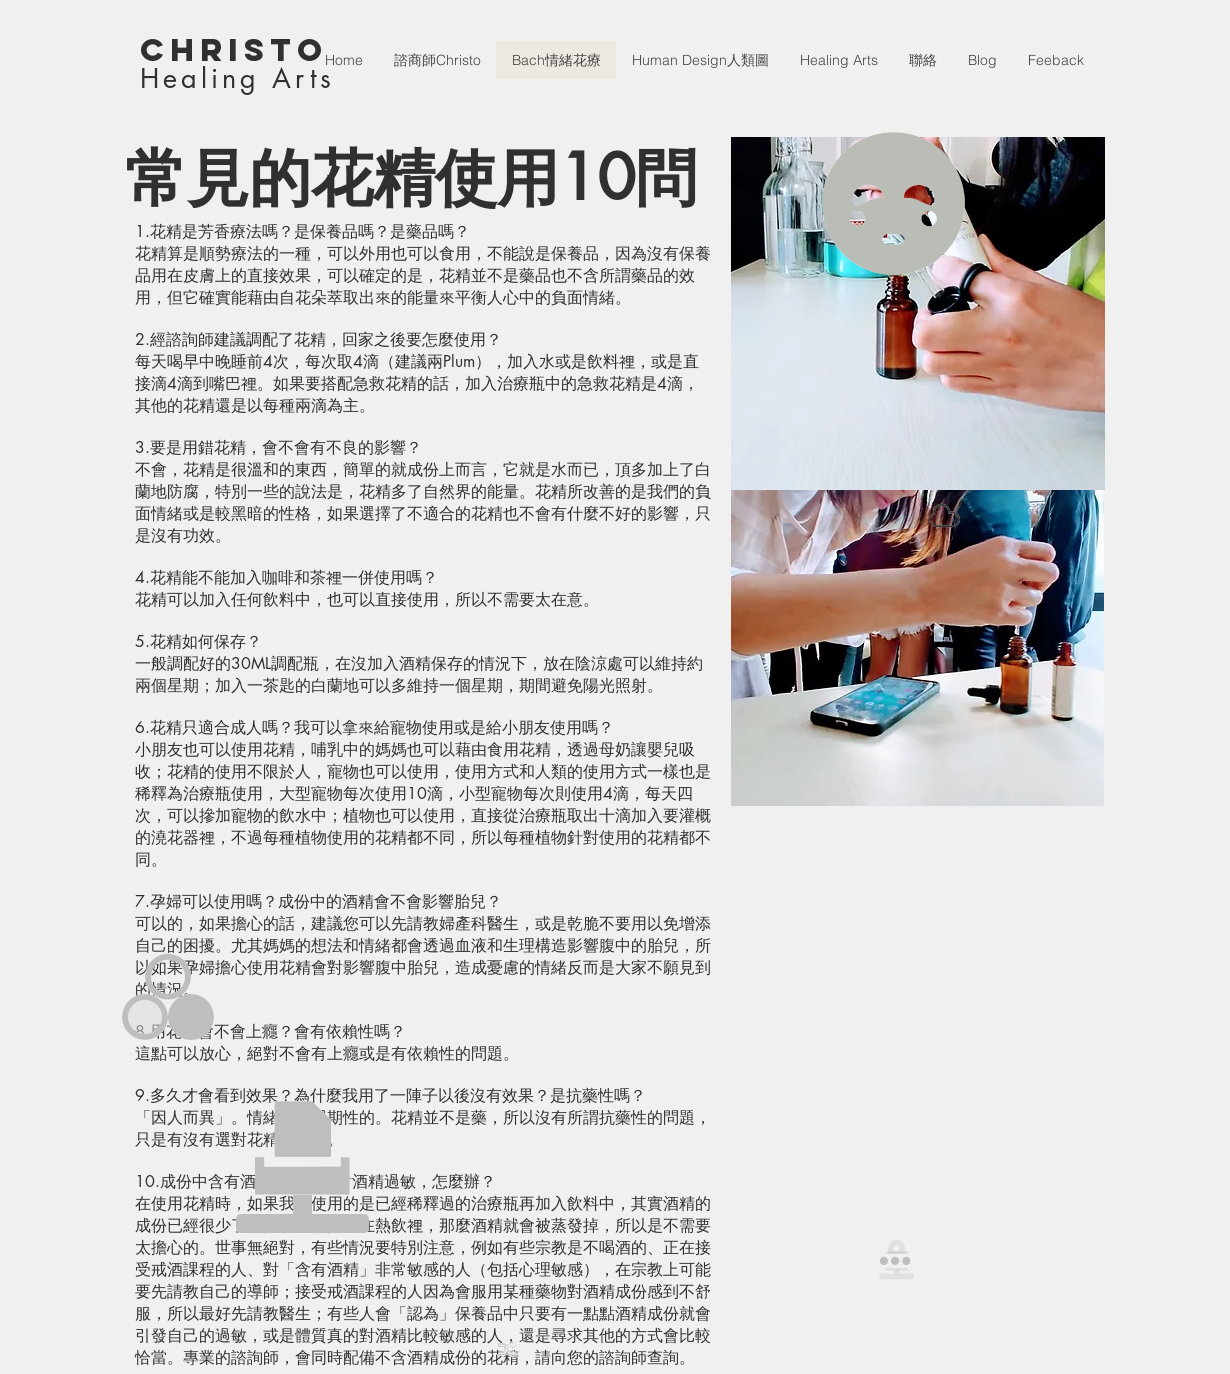 This screenshot has height=1374, width=1230. What do you see at coordinates (944, 515) in the screenshot?
I see `view weather information` at bounding box center [944, 515].